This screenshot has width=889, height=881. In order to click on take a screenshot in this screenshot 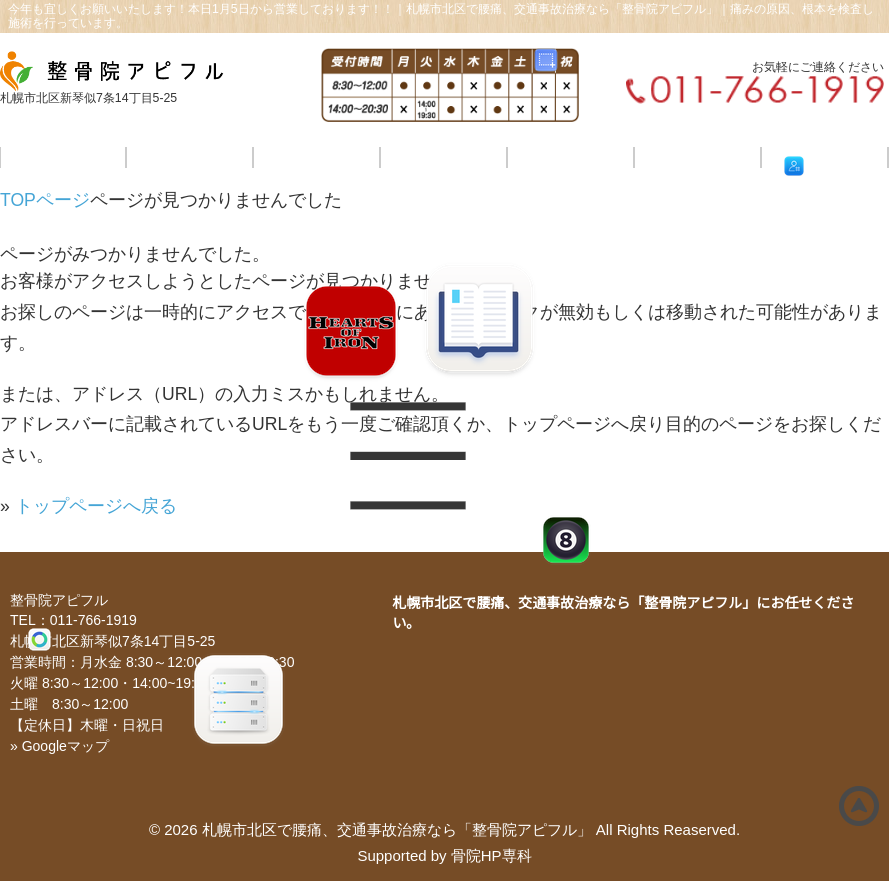, I will do `click(546, 60)`.